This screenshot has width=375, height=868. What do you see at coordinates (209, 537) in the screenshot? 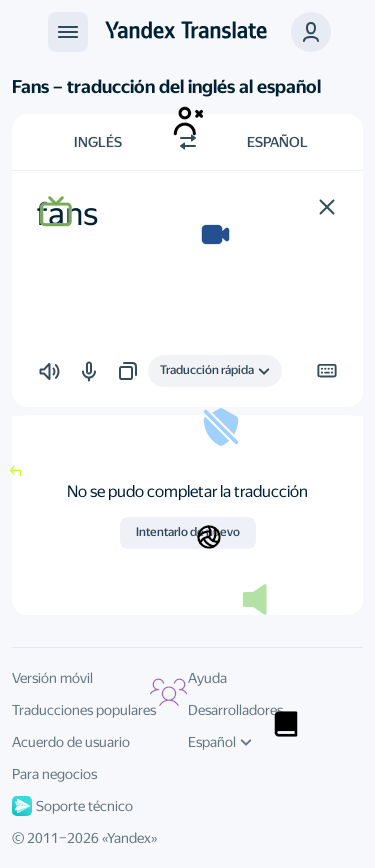
I see `access volleyball or beach sports content` at bounding box center [209, 537].